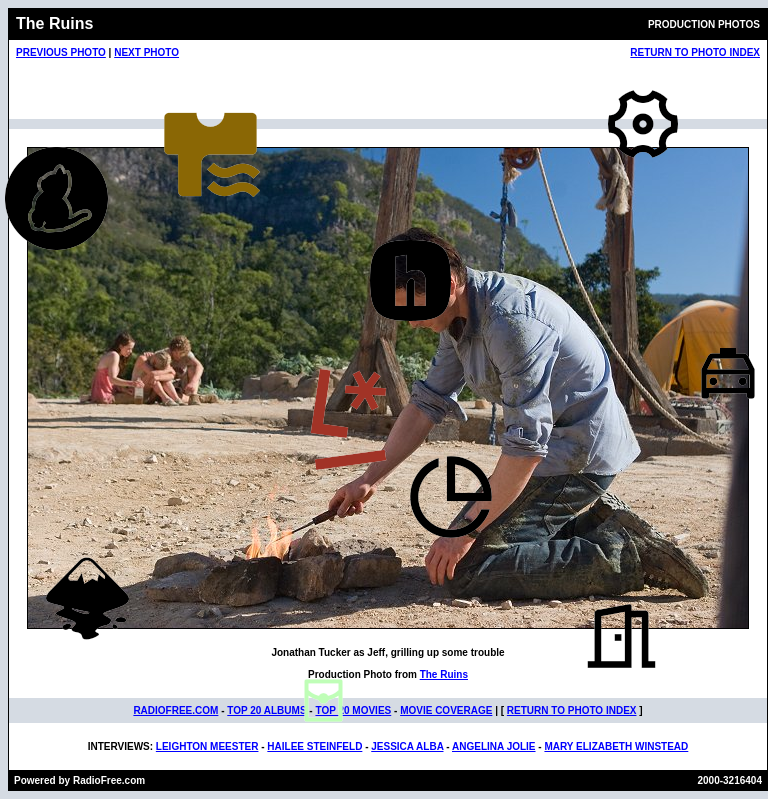 This screenshot has width=768, height=799. I want to click on yarn package manager logo, so click(56, 198).